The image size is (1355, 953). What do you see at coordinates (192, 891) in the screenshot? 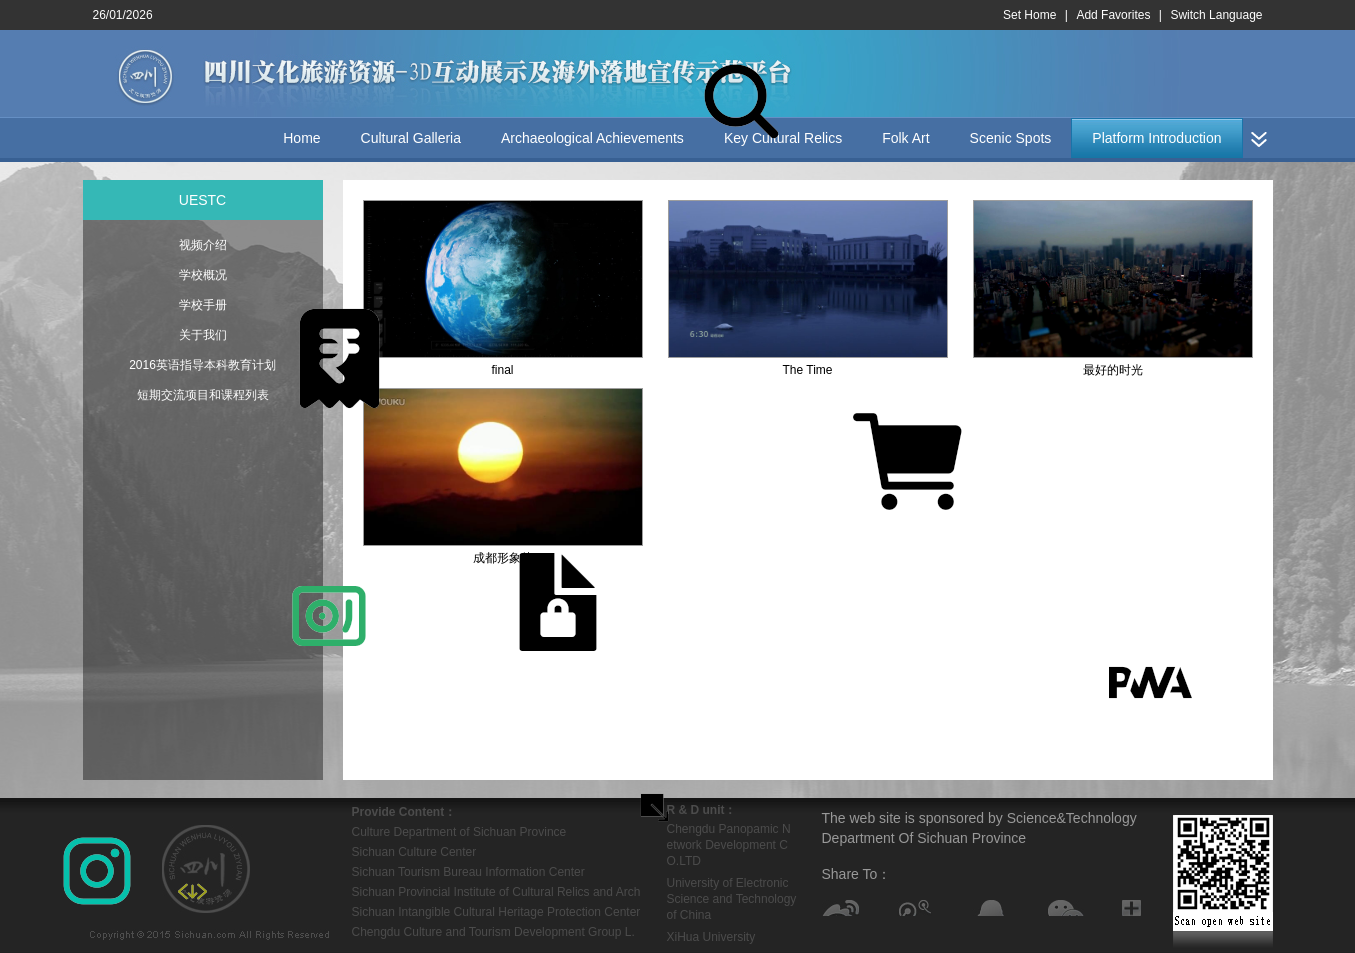
I see `download source code or script files` at bounding box center [192, 891].